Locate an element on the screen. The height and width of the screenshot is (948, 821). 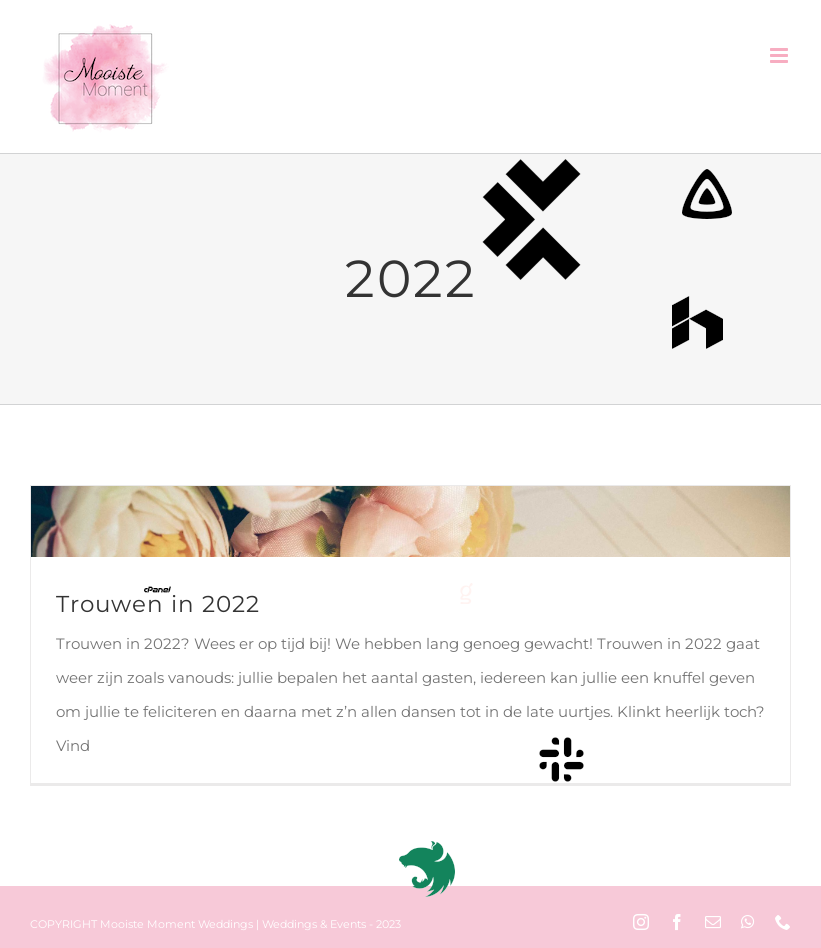
open Slack messaging app is located at coordinates (561, 759).